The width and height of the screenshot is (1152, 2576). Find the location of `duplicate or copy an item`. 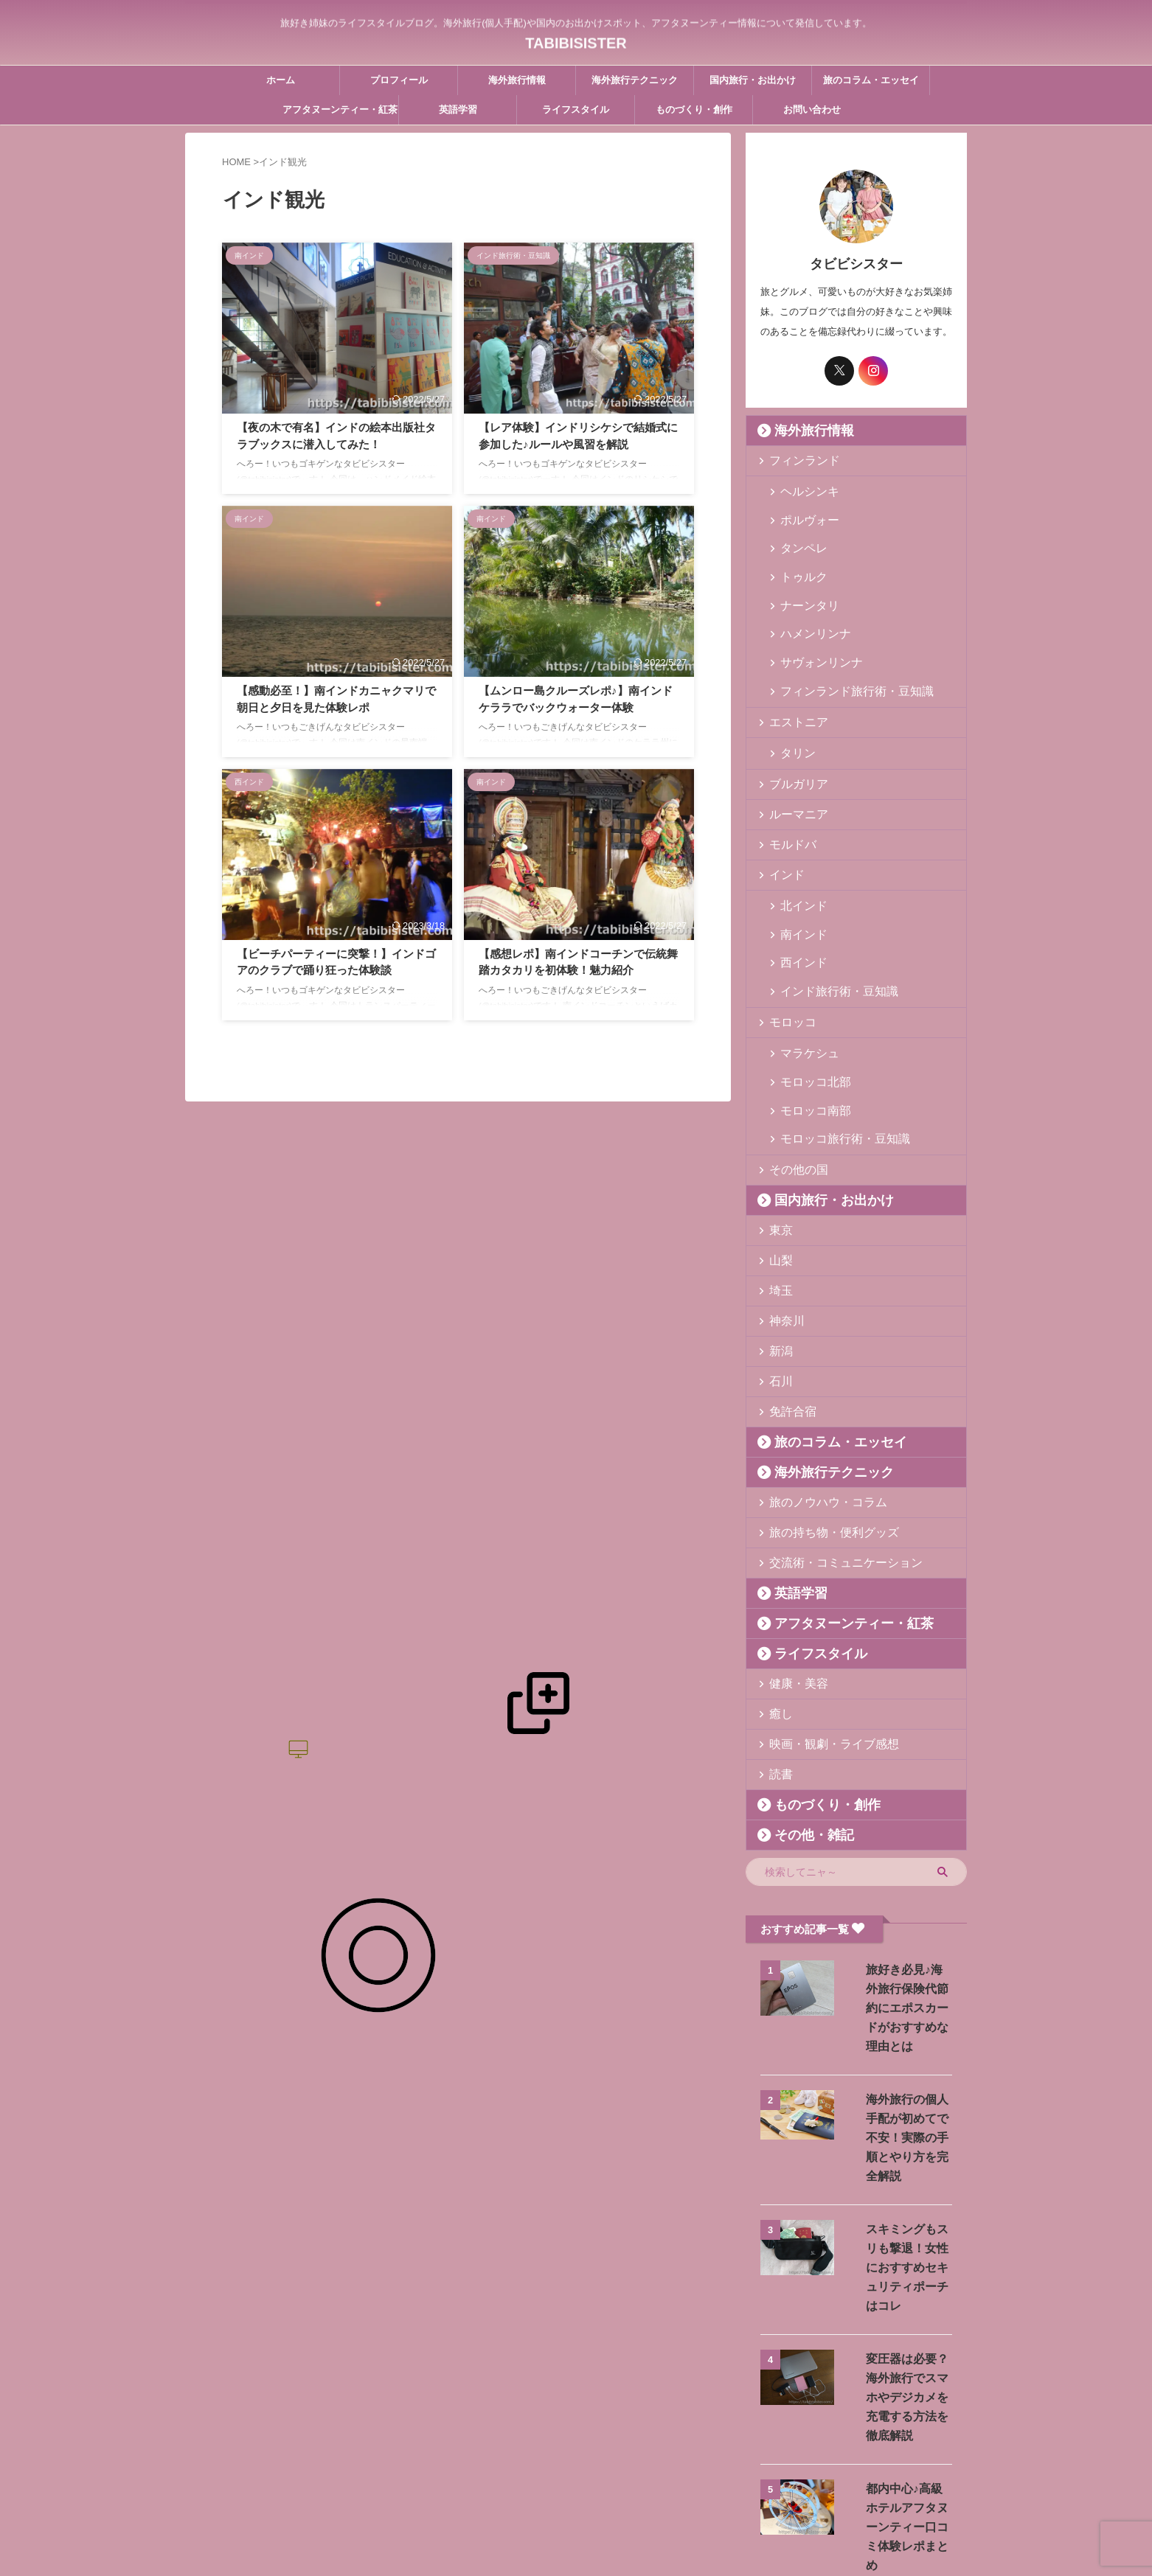

duplicate or copy an item is located at coordinates (538, 1703).